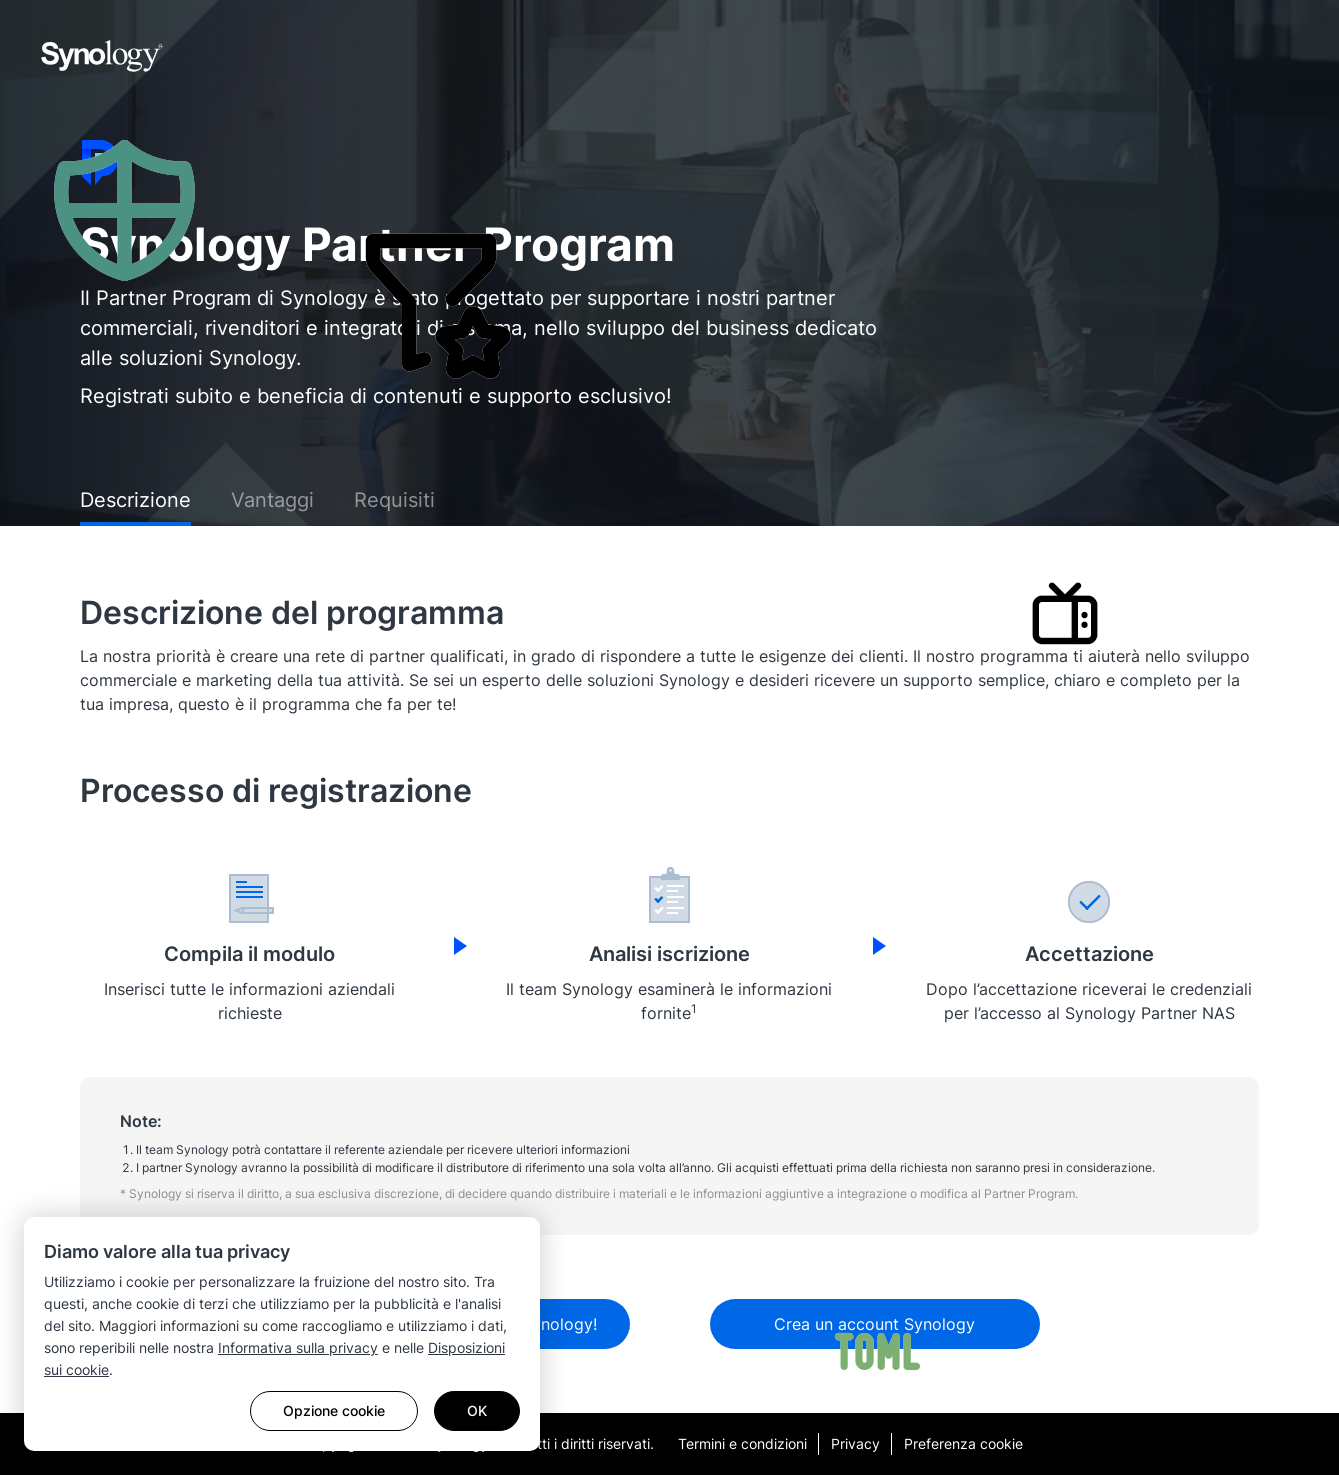 The image size is (1339, 1475). I want to click on privacy or security settings with multiple protection layers, so click(124, 210).